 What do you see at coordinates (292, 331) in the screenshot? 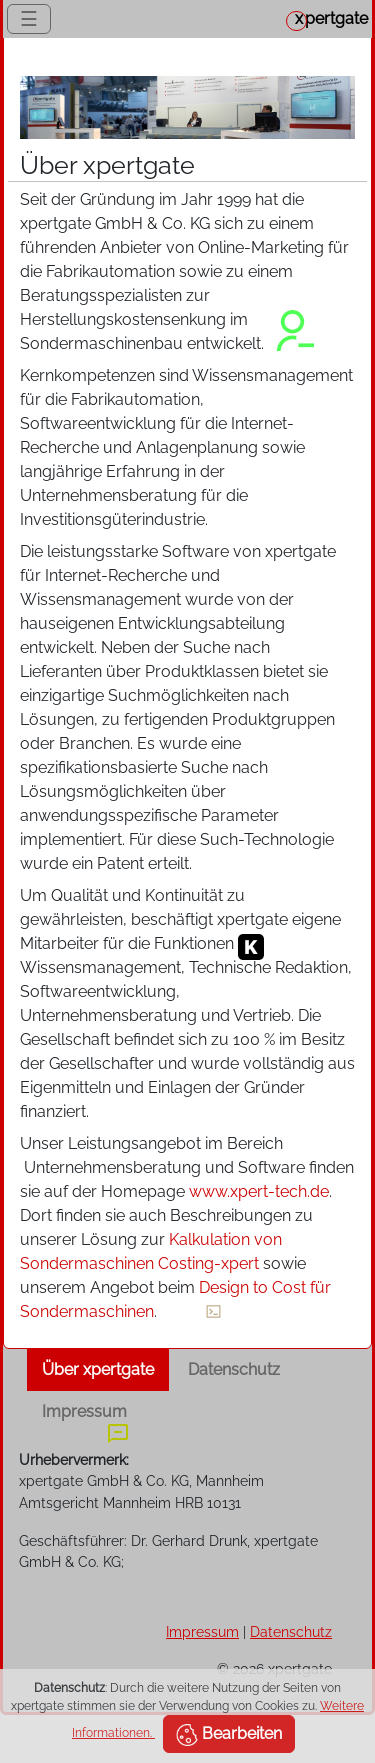
I see `remove a user or contact` at bounding box center [292, 331].